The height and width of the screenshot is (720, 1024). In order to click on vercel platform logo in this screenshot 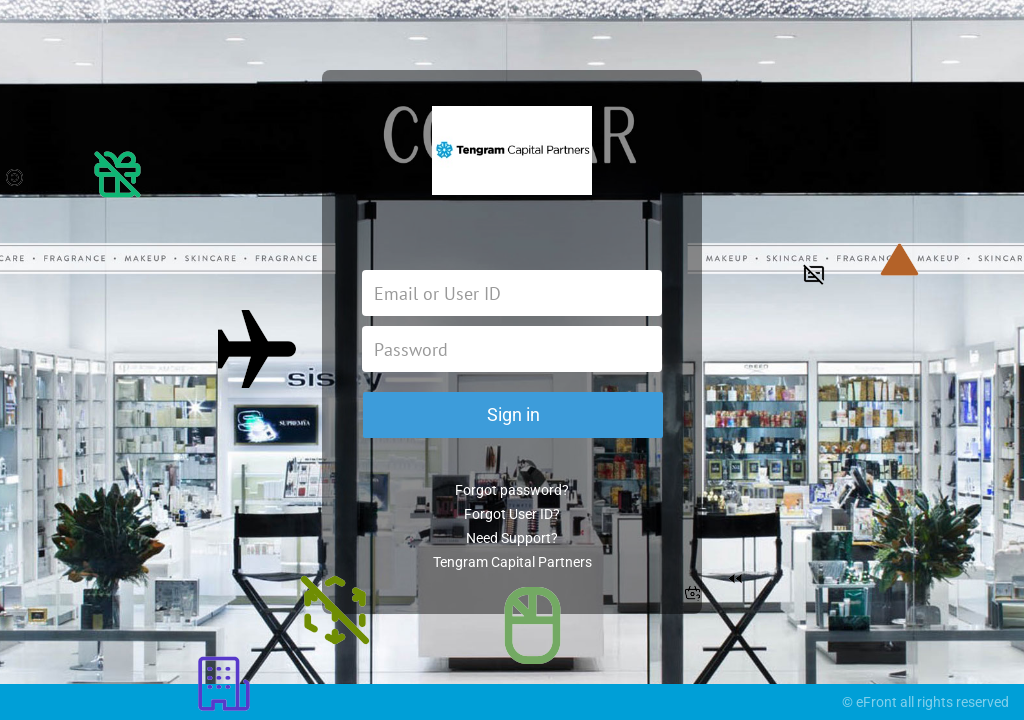, I will do `click(899, 260)`.